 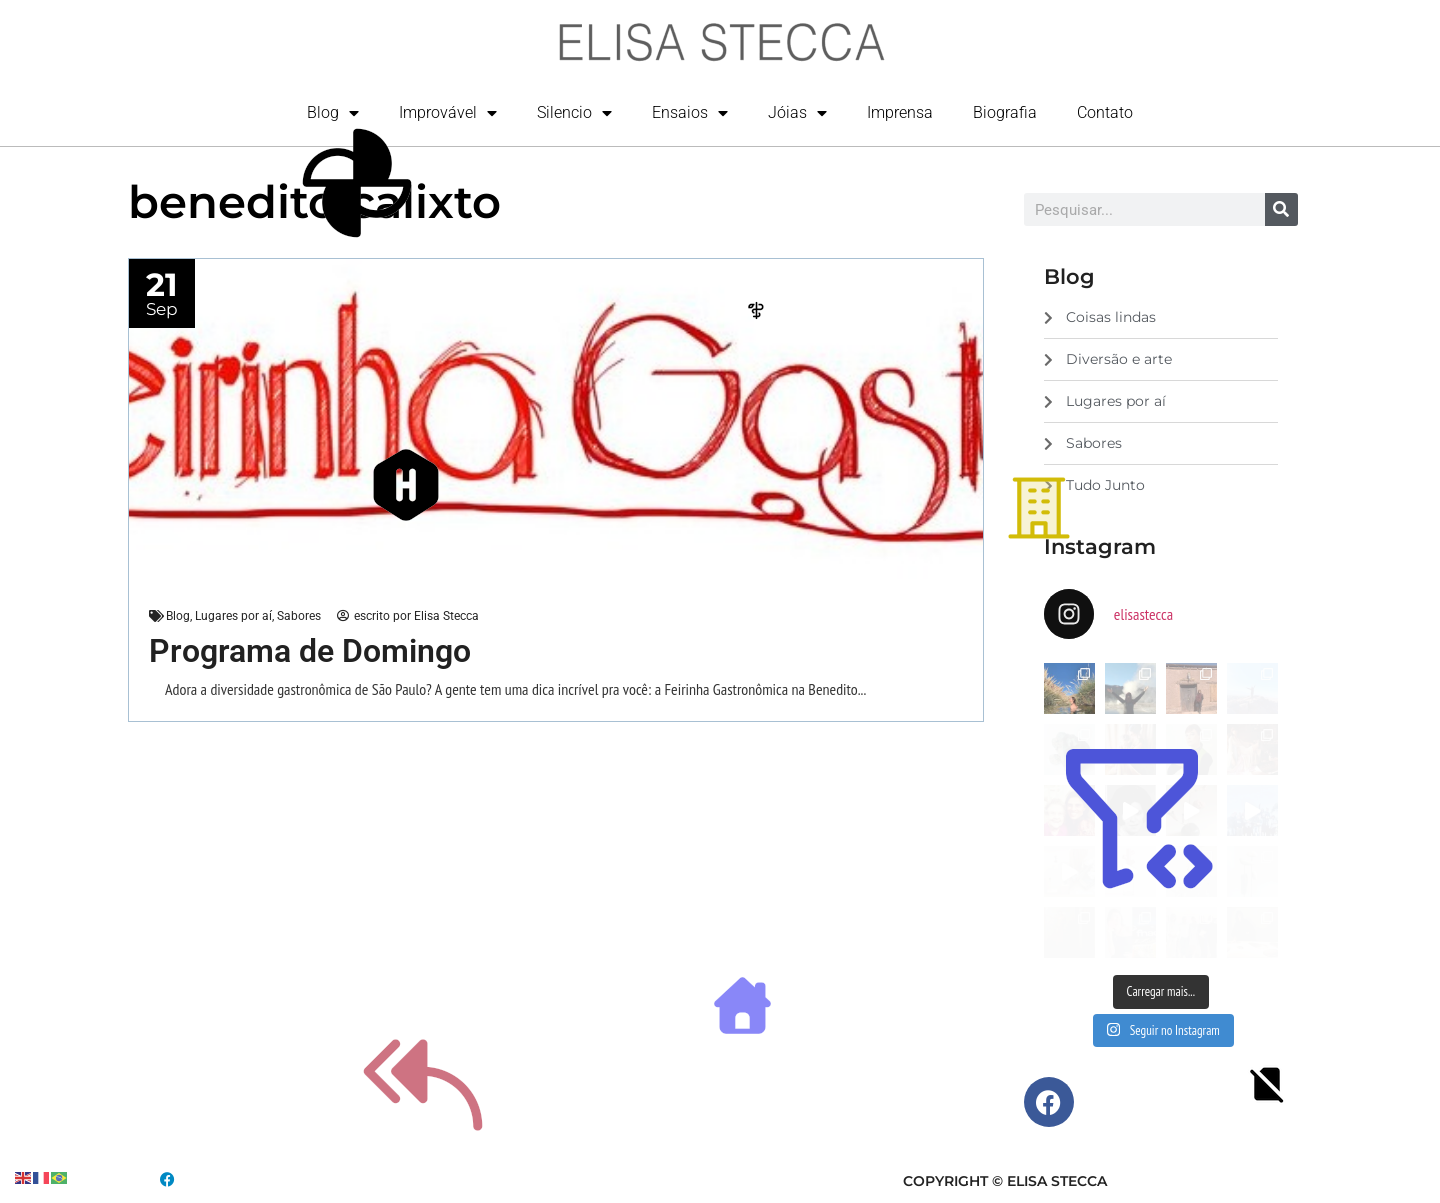 I want to click on reply all to a message or email, so click(x=423, y=1085).